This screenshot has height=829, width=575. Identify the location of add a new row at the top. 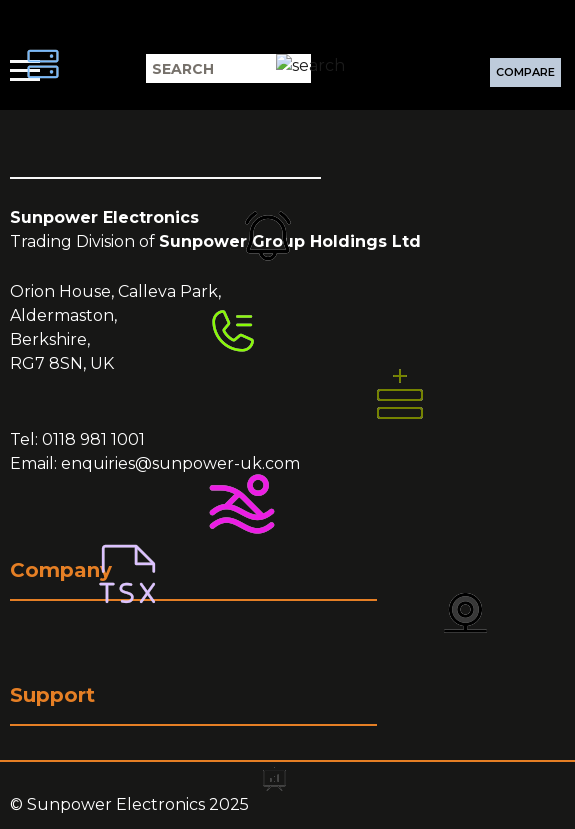
(400, 398).